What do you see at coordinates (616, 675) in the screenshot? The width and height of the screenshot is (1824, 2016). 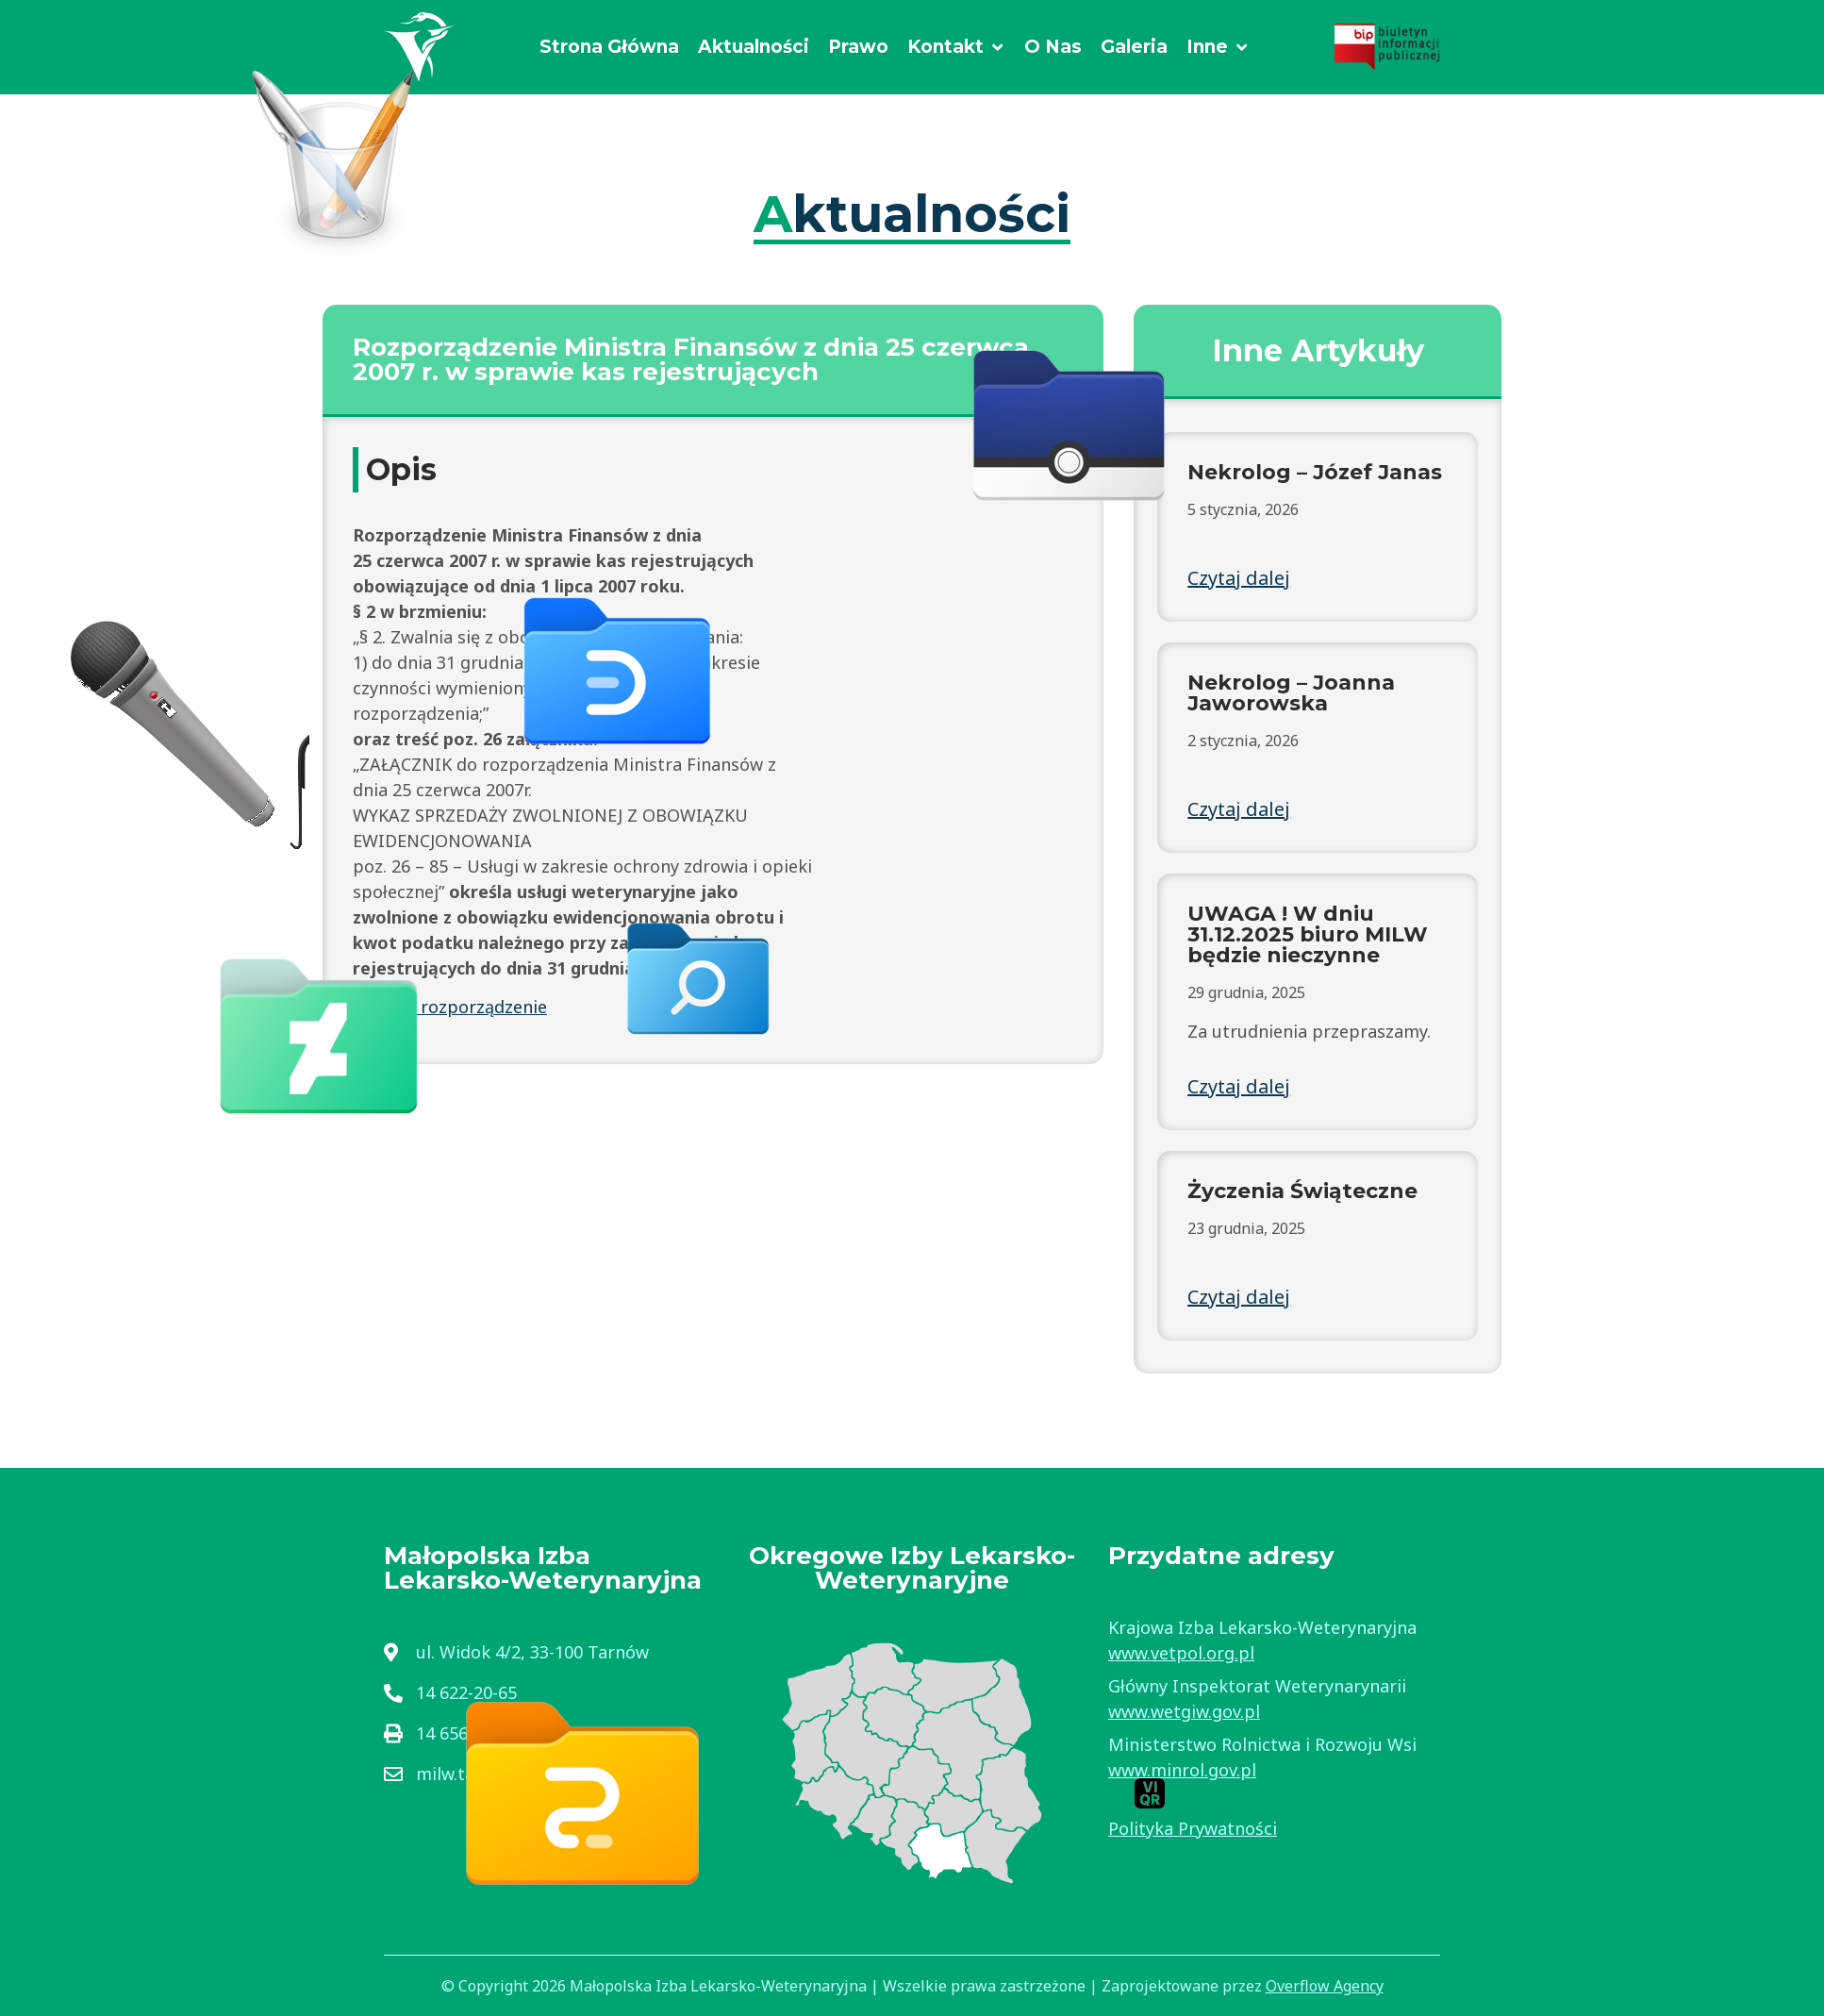 I see `open wondershare edrawmax project folder` at bounding box center [616, 675].